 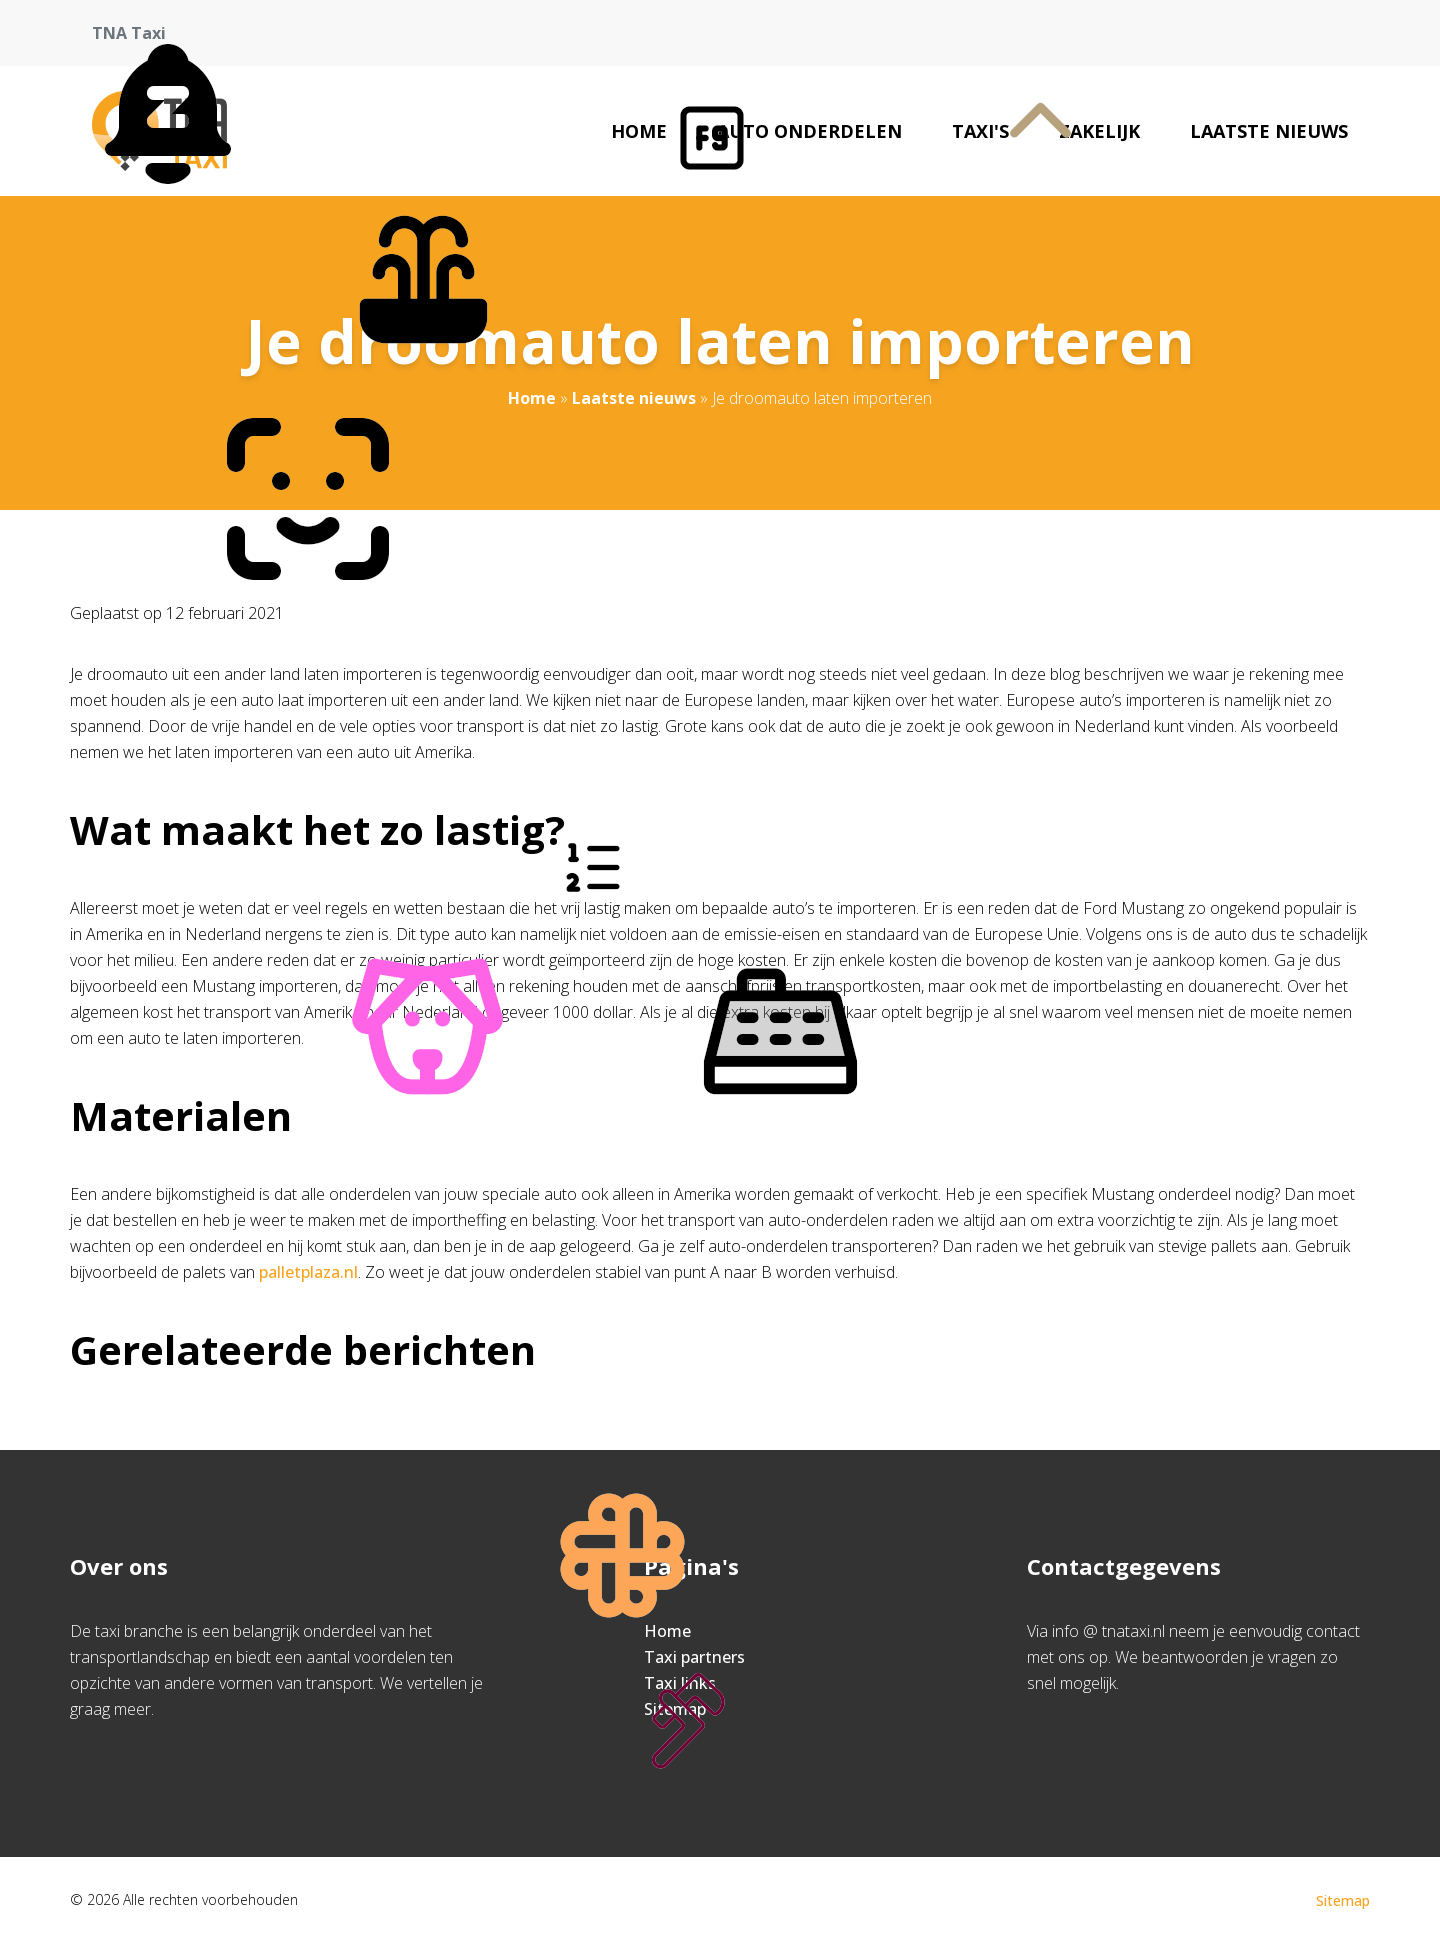 What do you see at coordinates (168, 114) in the screenshot?
I see `mute notifications or enable do not disturb mode` at bounding box center [168, 114].